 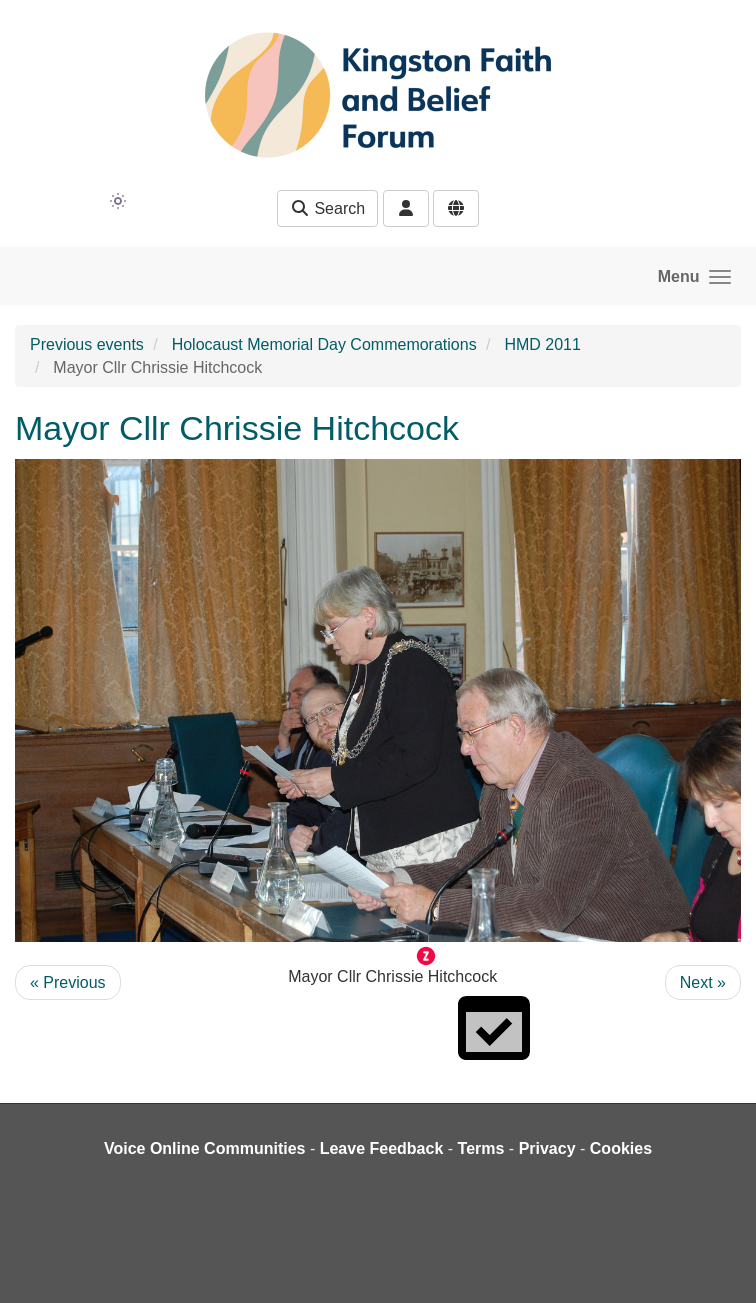 What do you see at coordinates (426, 956) in the screenshot?
I see `indicates a "Z" category or alphabetical section` at bounding box center [426, 956].